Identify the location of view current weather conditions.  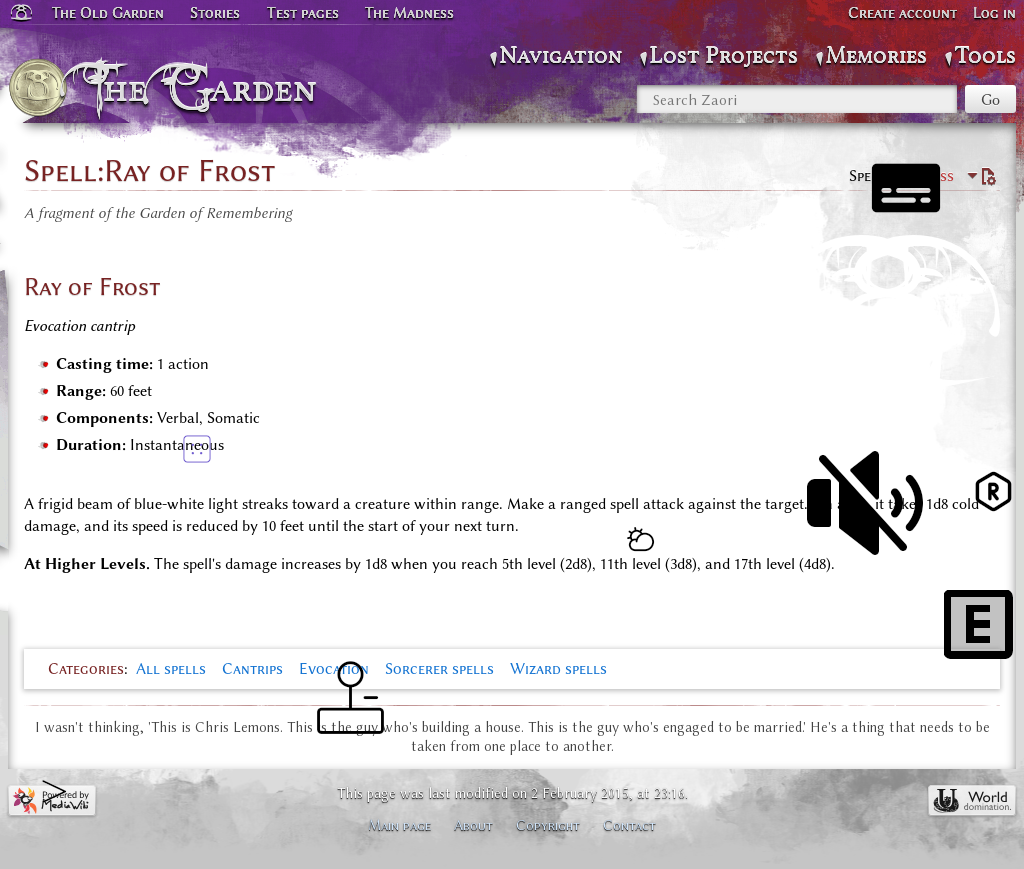
(640, 539).